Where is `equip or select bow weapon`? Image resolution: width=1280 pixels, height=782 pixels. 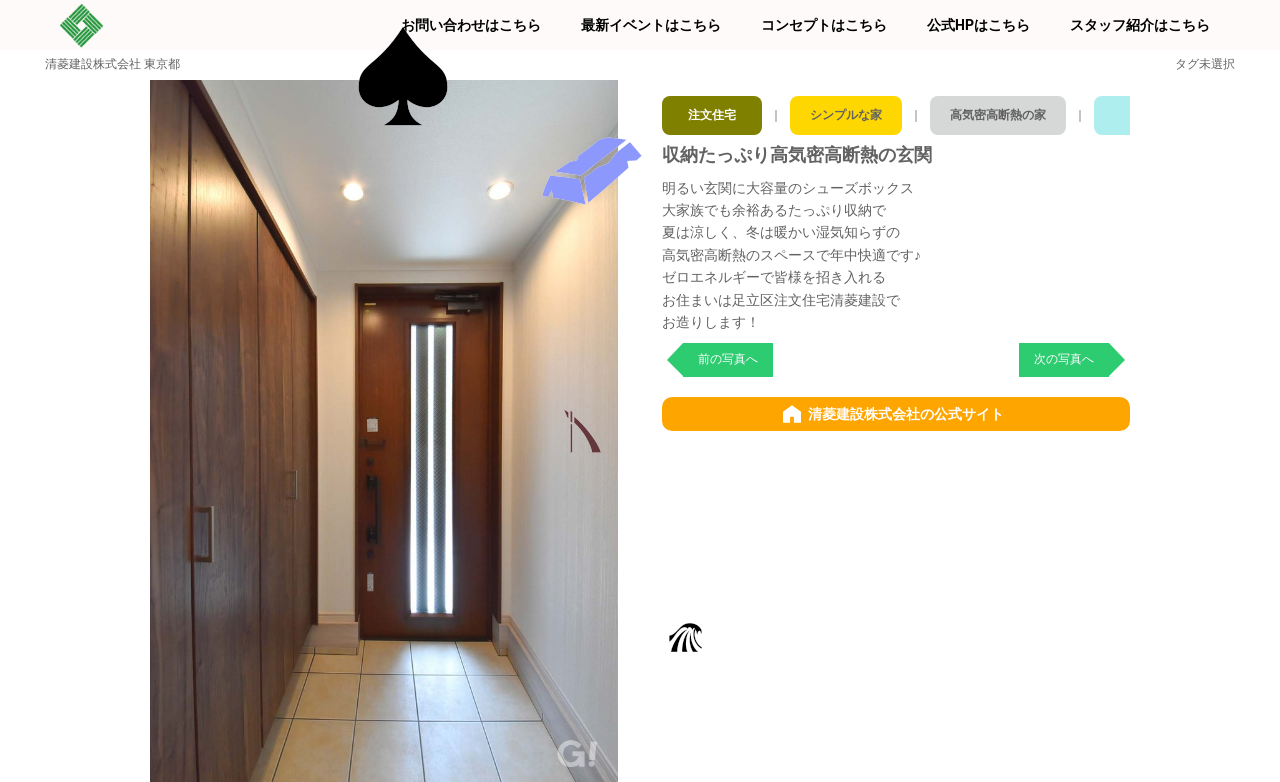 equip or select bow weapon is located at coordinates (577, 430).